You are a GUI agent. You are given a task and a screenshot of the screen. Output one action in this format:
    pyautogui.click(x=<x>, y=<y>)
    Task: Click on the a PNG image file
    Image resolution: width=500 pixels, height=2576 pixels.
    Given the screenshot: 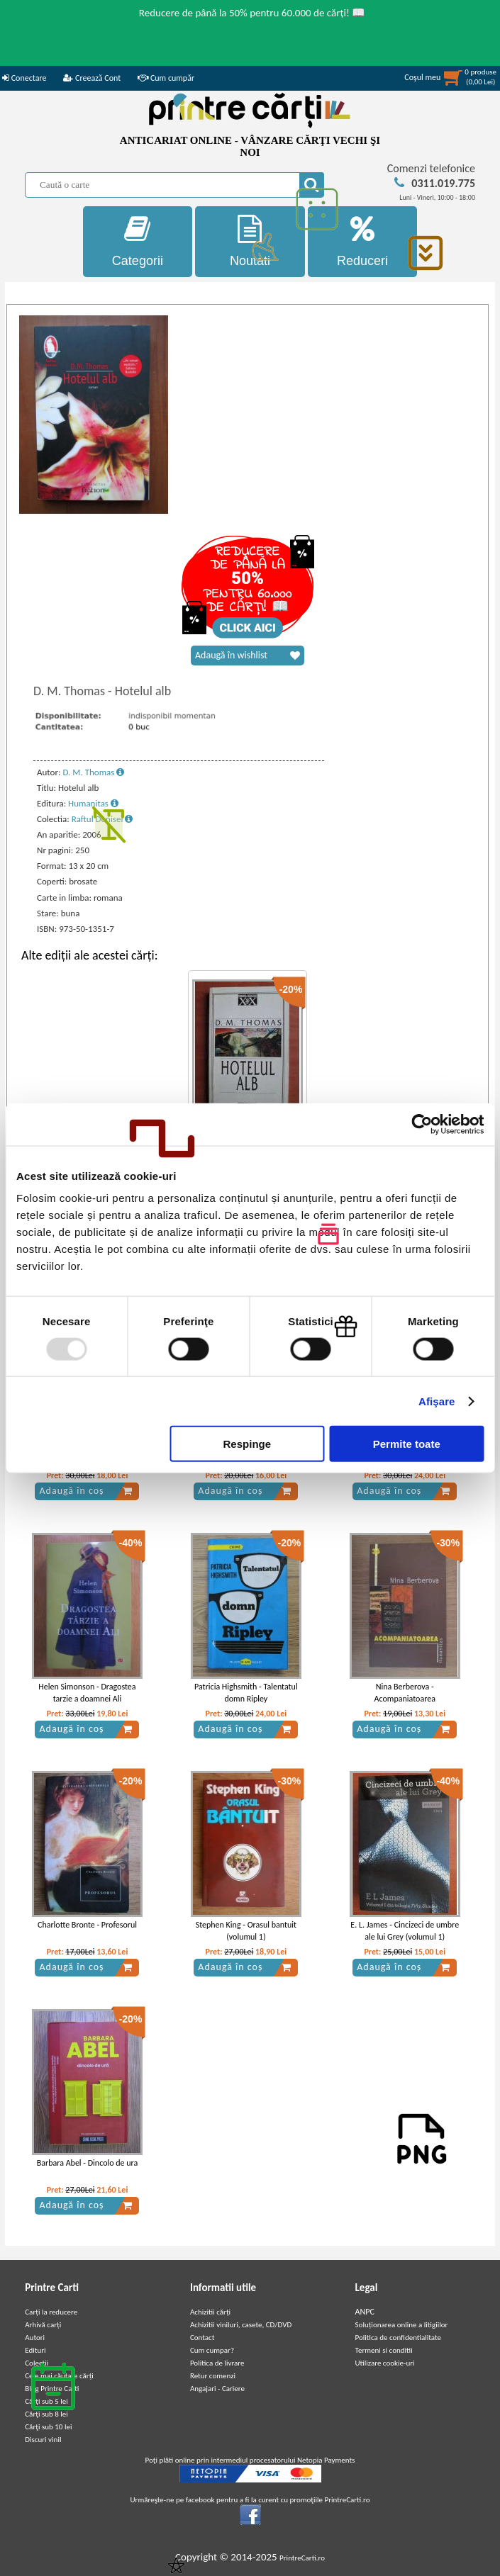 What is the action you would take?
    pyautogui.click(x=421, y=2141)
    